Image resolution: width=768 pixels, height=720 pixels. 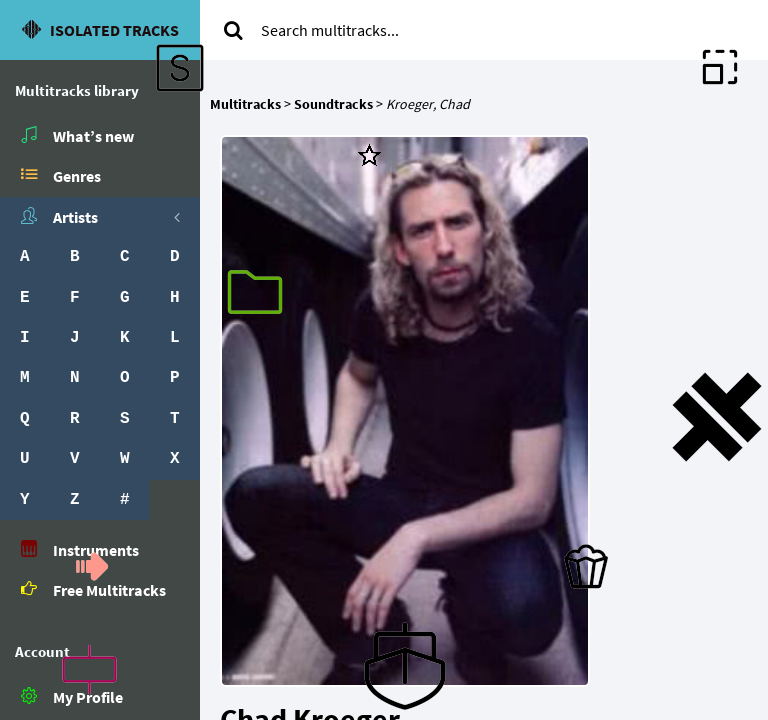 What do you see at coordinates (89, 669) in the screenshot?
I see `align object to horizontal center` at bounding box center [89, 669].